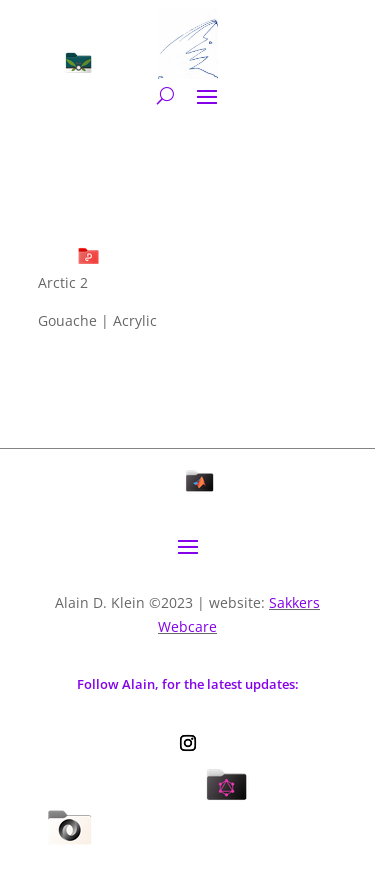 This screenshot has height=877, width=375. What do you see at coordinates (199, 481) in the screenshot?
I see `open matlab project files folder` at bounding box center [199, 481].